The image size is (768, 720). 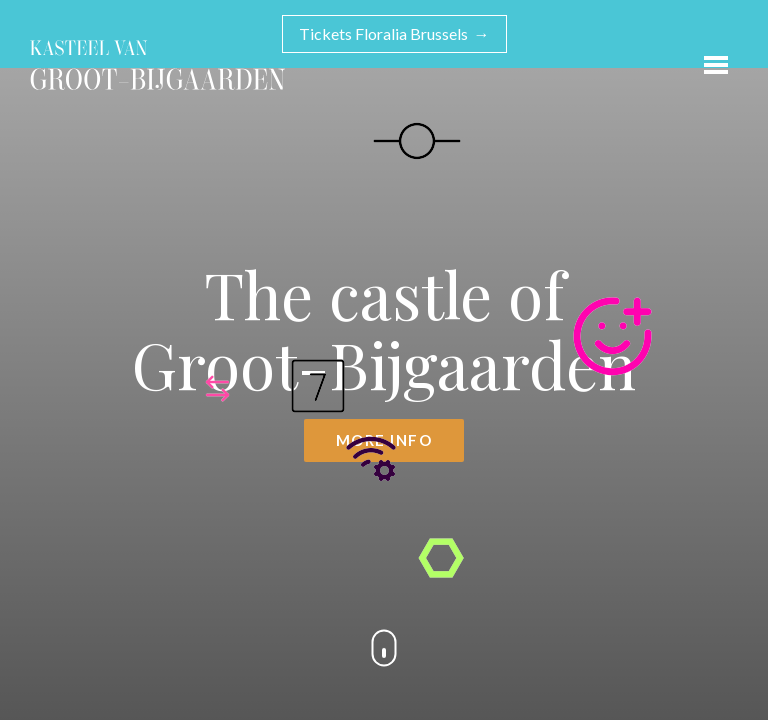 I want to click on swap or exchange items, so click(x=217, y=388).